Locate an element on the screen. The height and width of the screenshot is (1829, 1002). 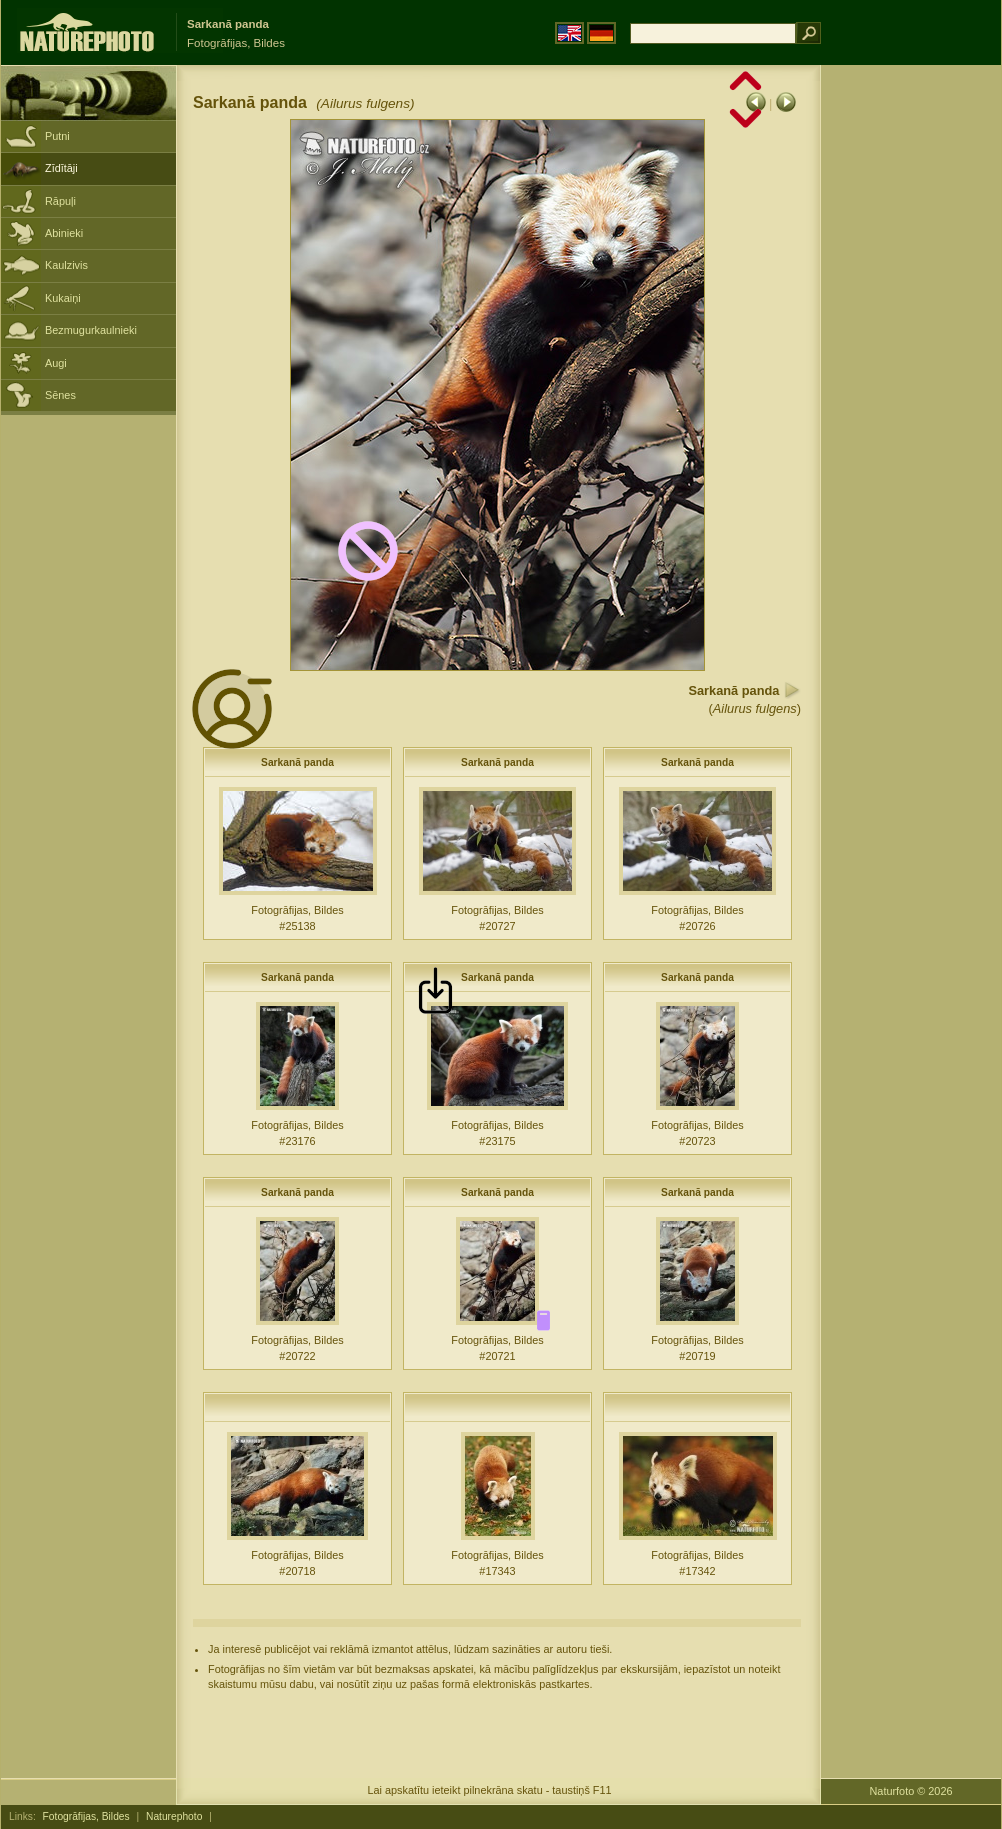
indicates a blocked or prohibited action is located at coordinates (368, 551).